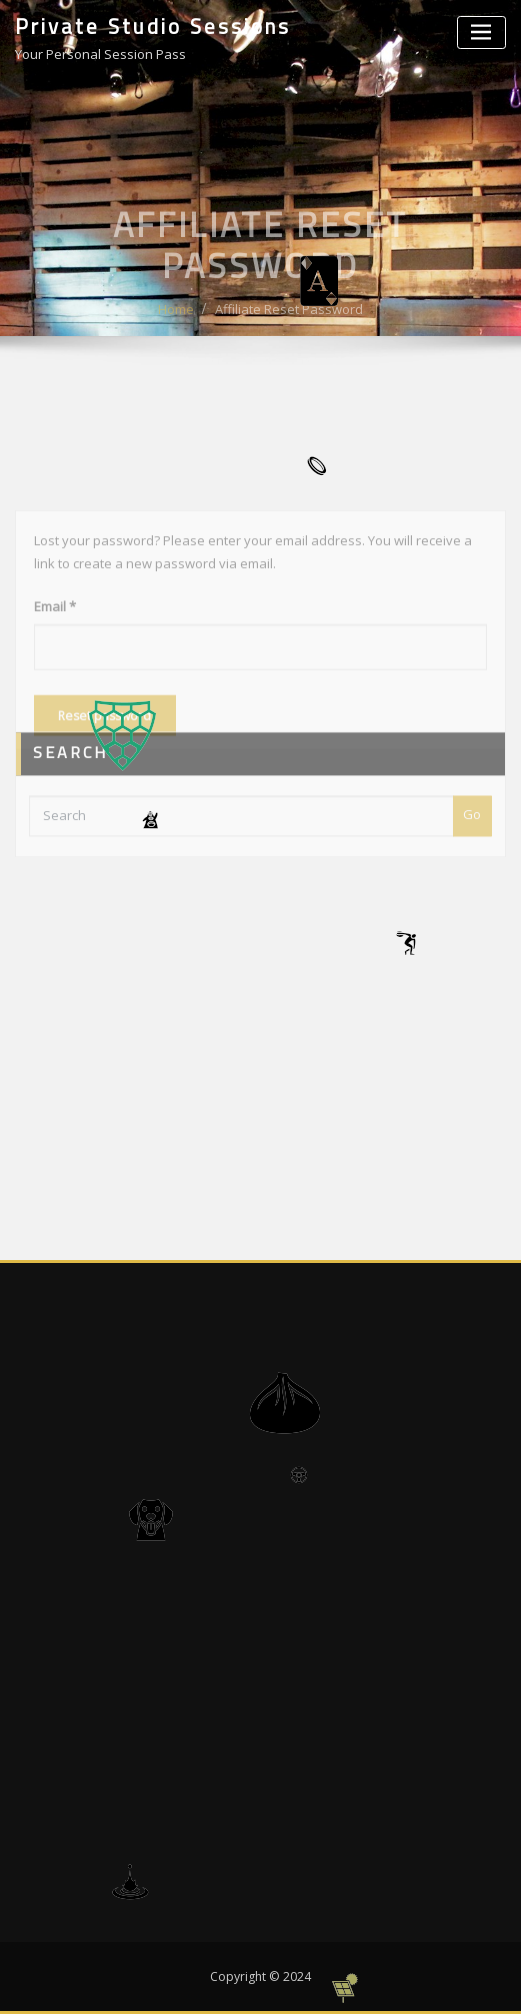  What do you see at coordinates (150, 819) in the screenshot?
I see `icon representing a tentacle creature or monster in a game` at bounding box center [150, 819].